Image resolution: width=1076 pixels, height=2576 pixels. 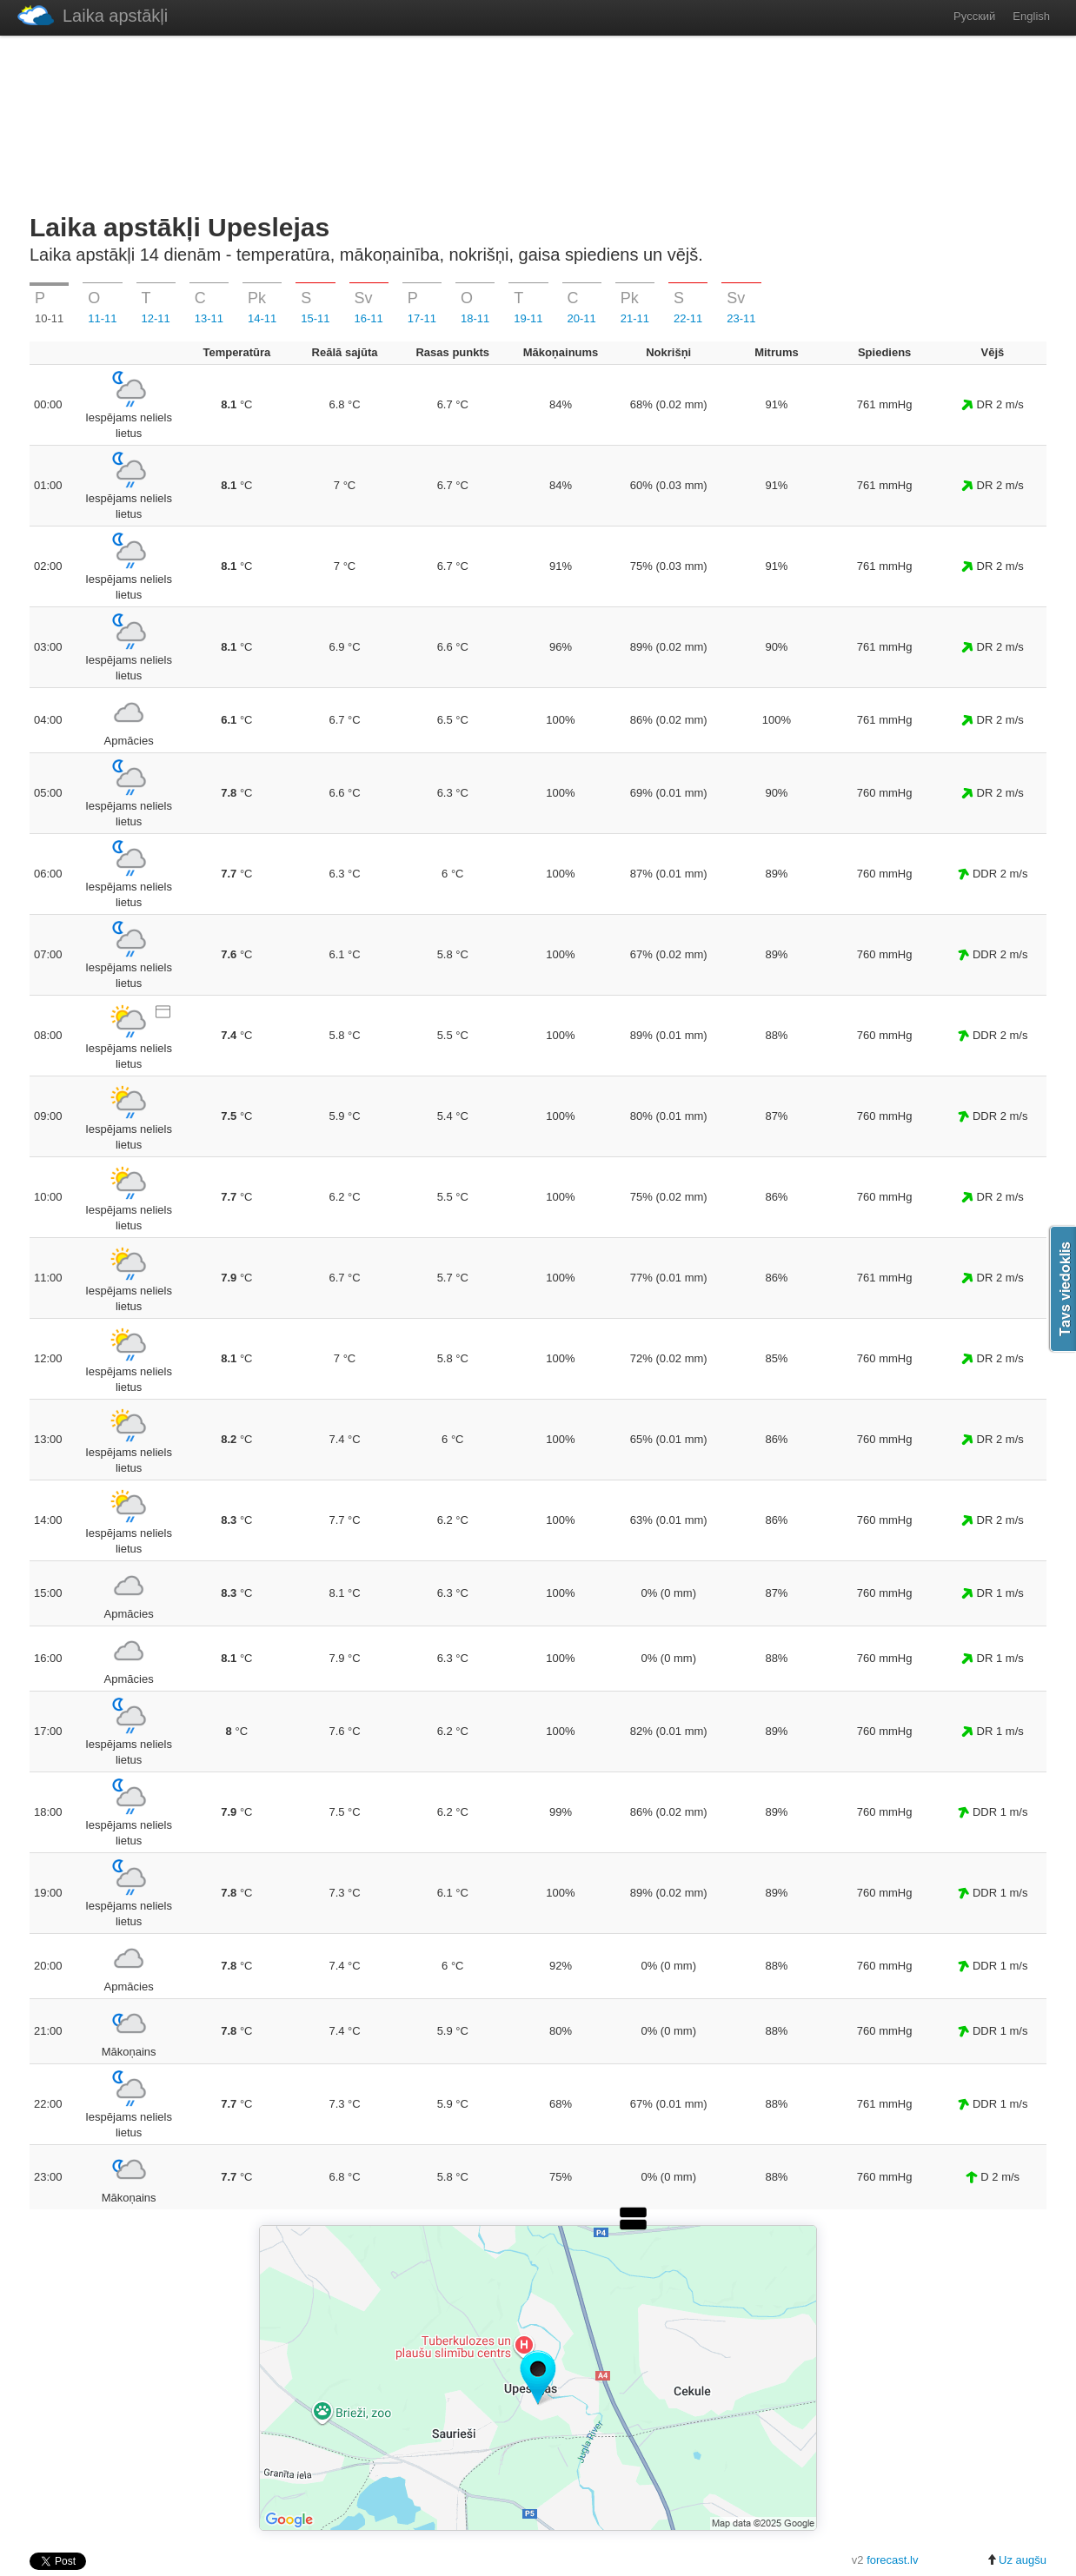 I want to click on switch to row layout view, so click(x=633, y=2218).